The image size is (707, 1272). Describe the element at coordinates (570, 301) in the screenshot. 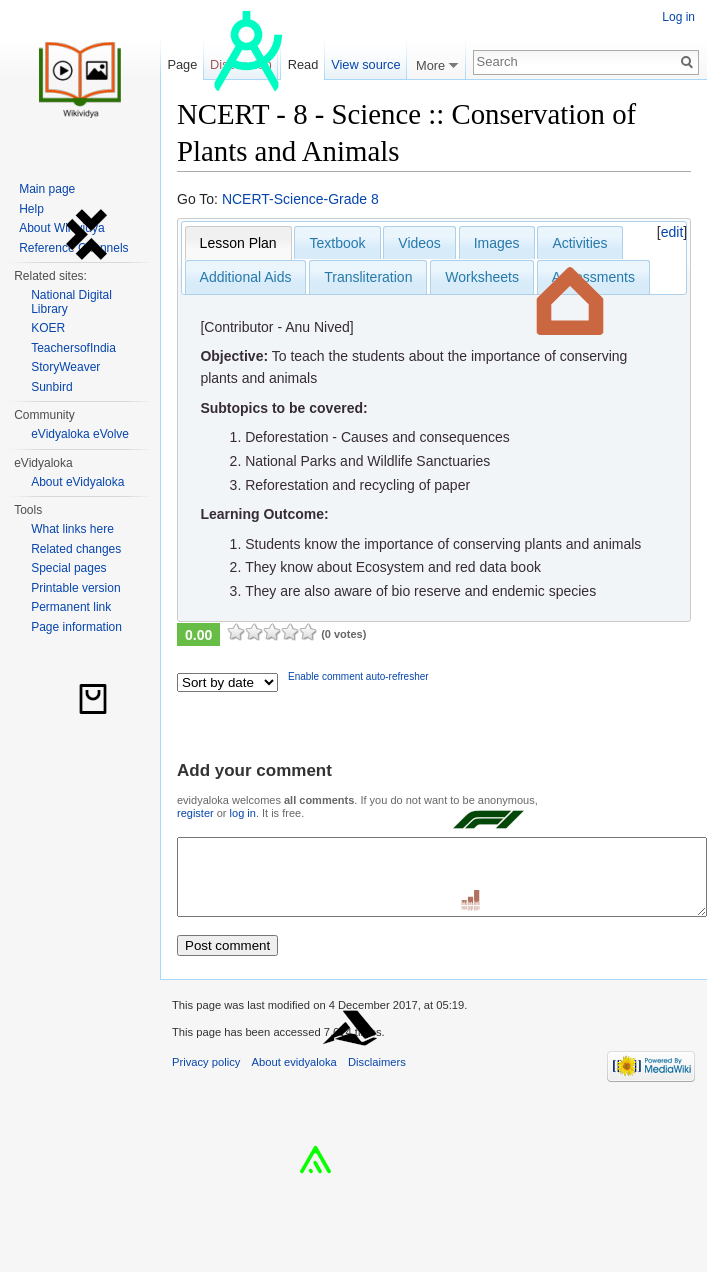

I see `open google home app` at that location.